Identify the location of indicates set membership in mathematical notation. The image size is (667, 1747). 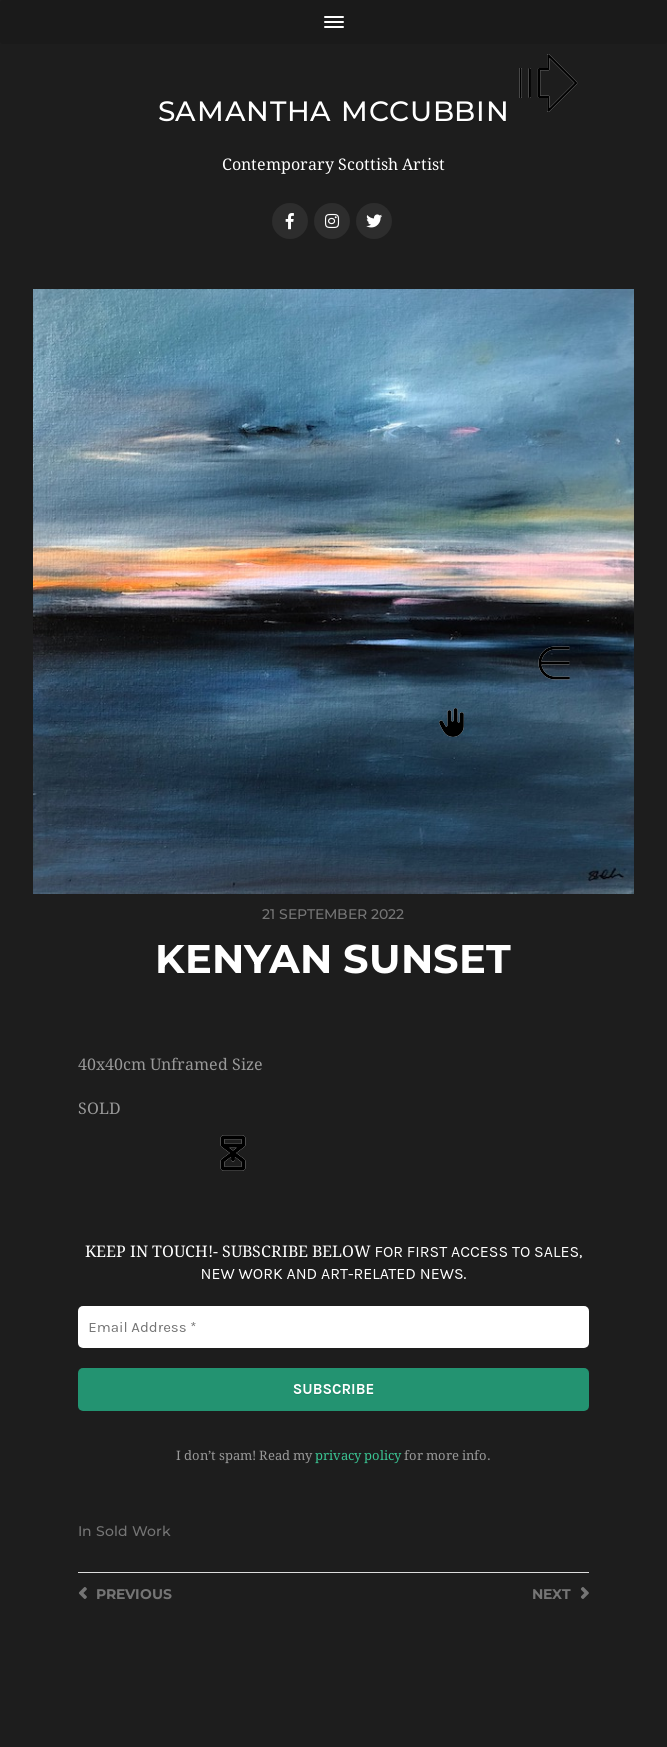
(555, 663).